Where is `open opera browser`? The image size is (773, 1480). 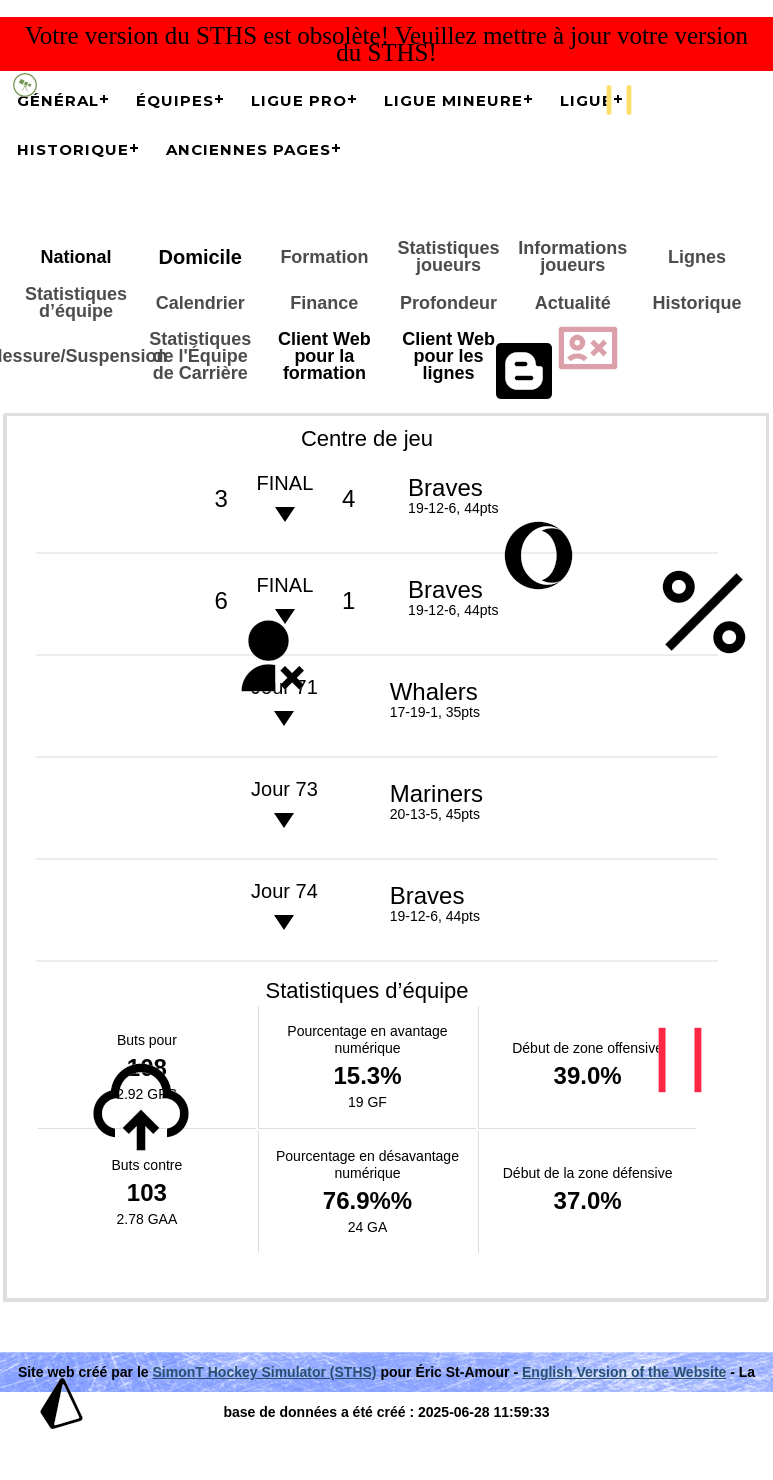 open opera browser is located at coordinates (538, 555).